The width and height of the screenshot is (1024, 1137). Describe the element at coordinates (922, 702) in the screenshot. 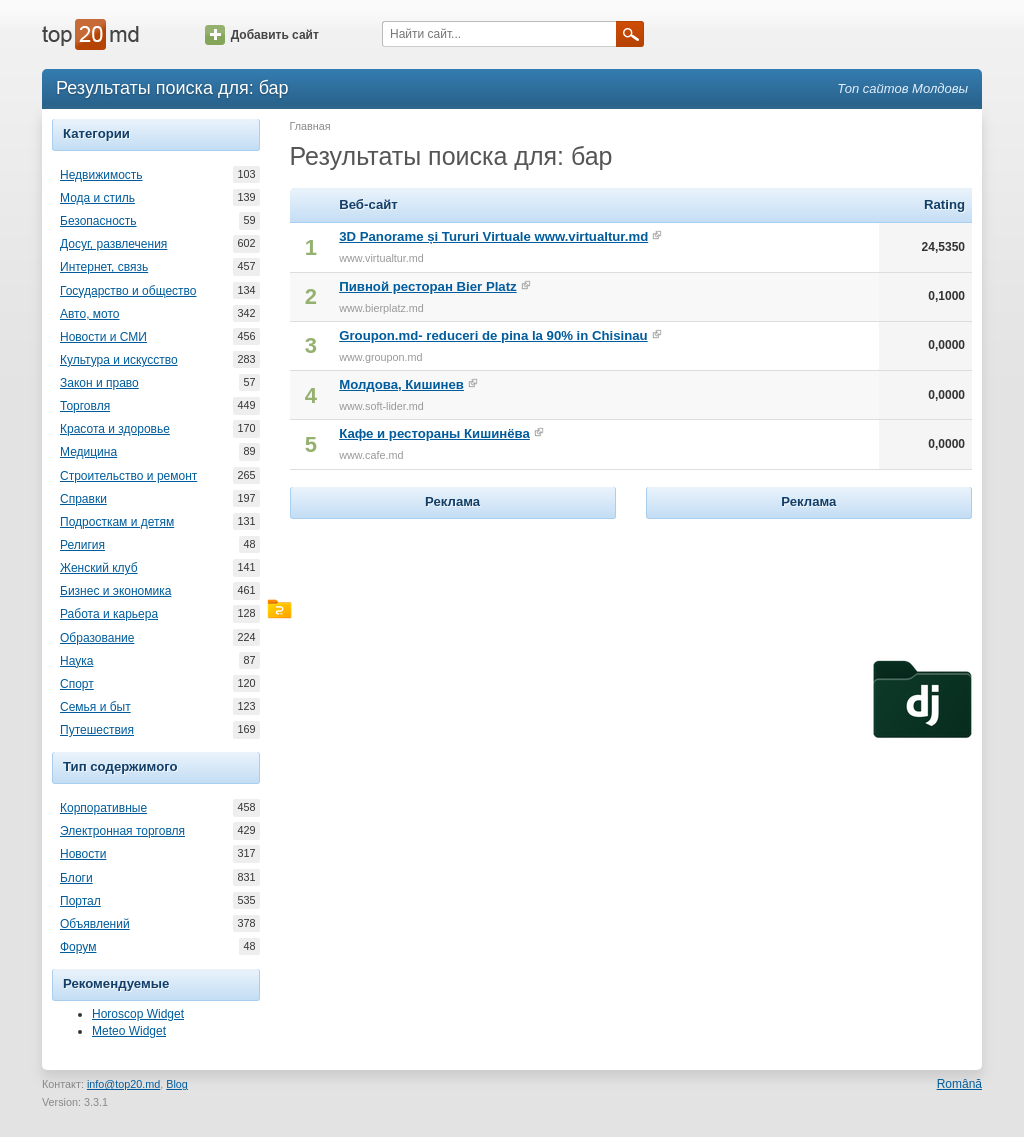

I see `folder containing django project files` at that location.